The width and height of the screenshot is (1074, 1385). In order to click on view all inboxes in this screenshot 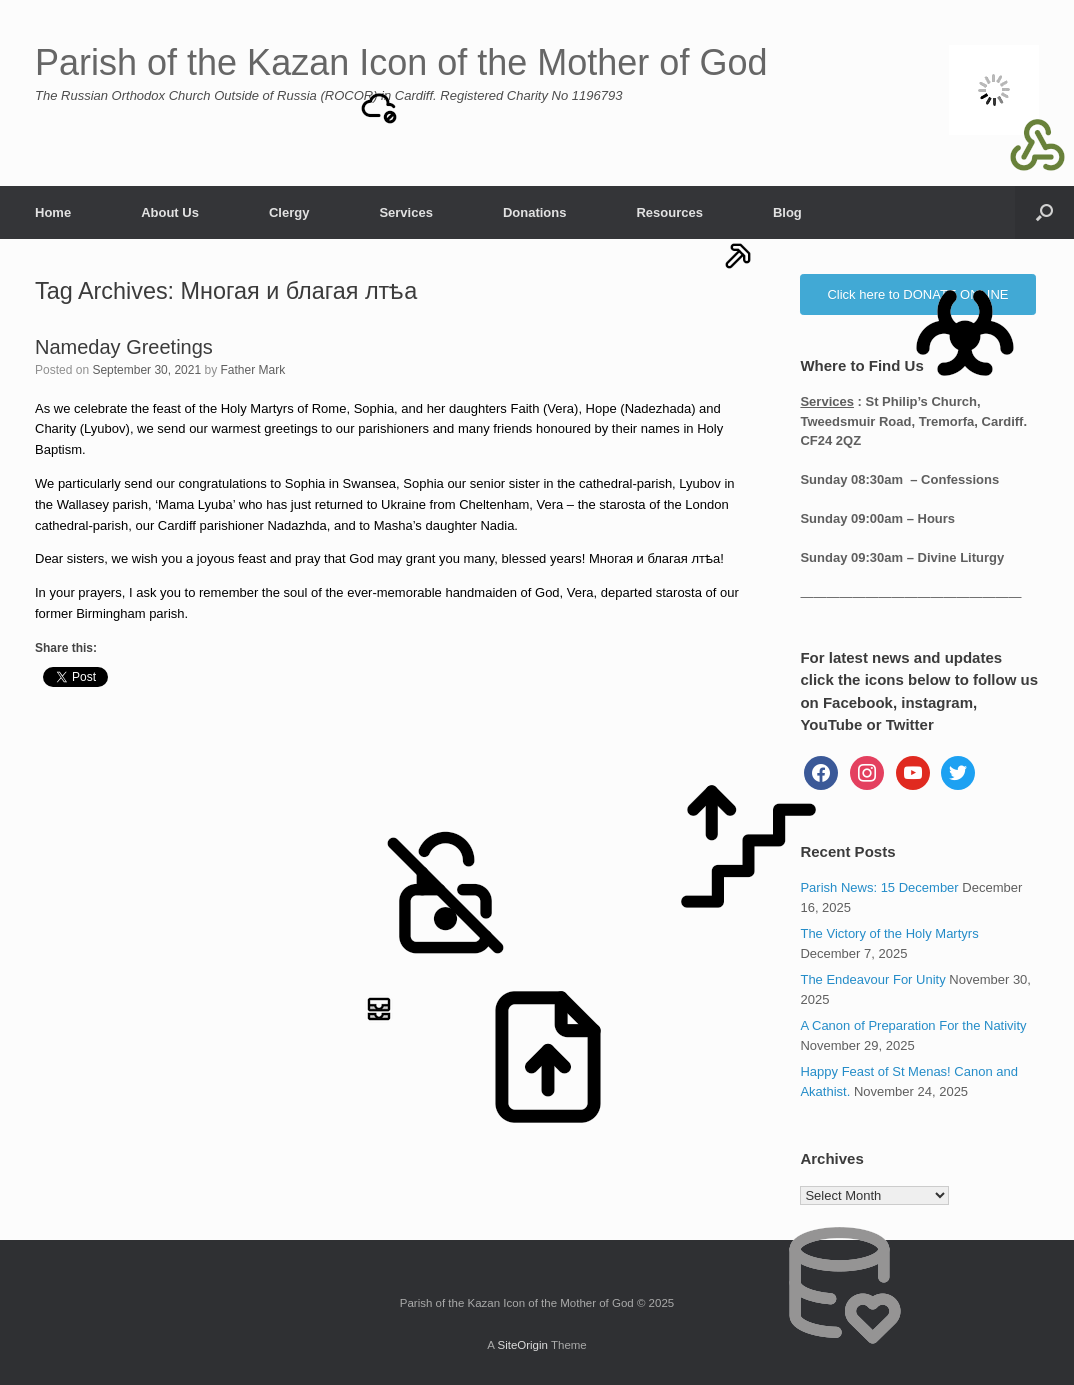, I will do `click(379, 1009)`.